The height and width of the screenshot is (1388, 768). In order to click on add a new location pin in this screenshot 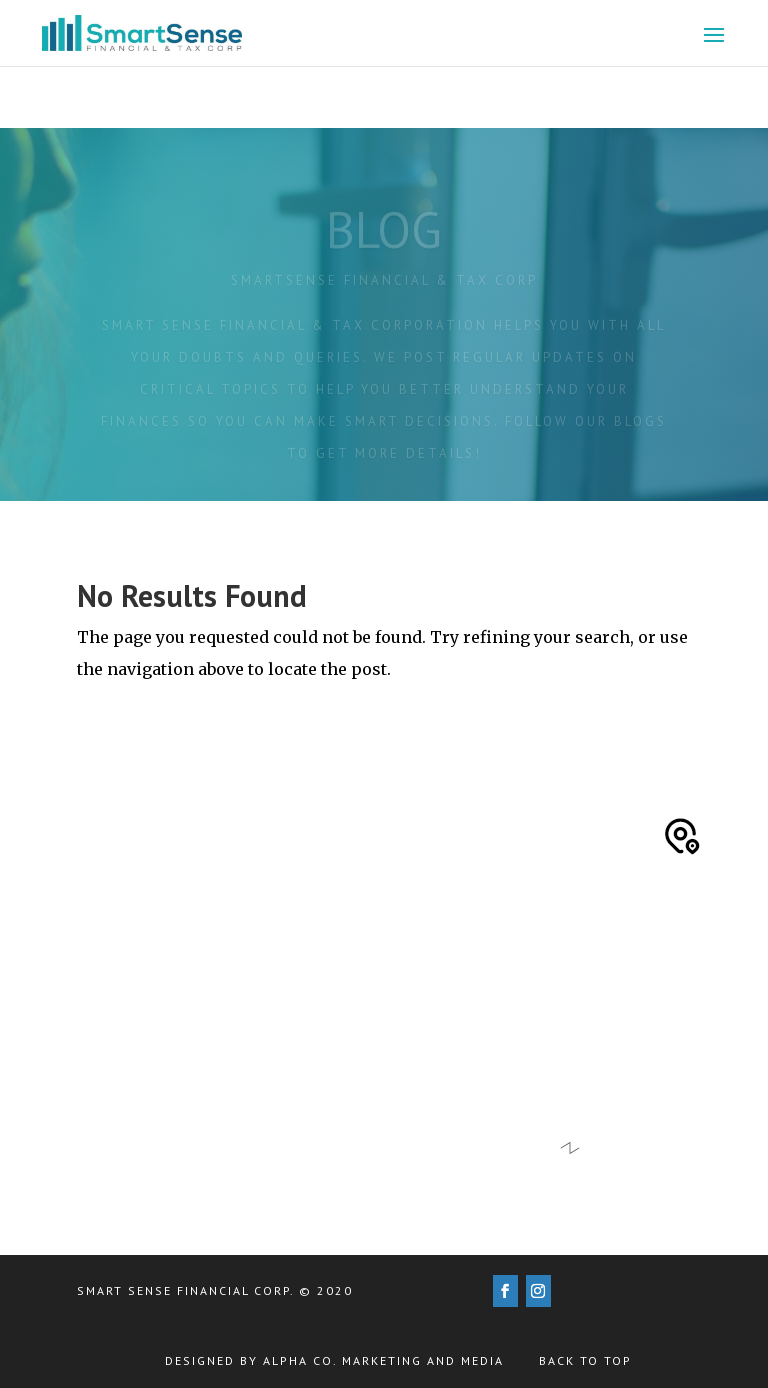, I will do `click(680, 835)`.